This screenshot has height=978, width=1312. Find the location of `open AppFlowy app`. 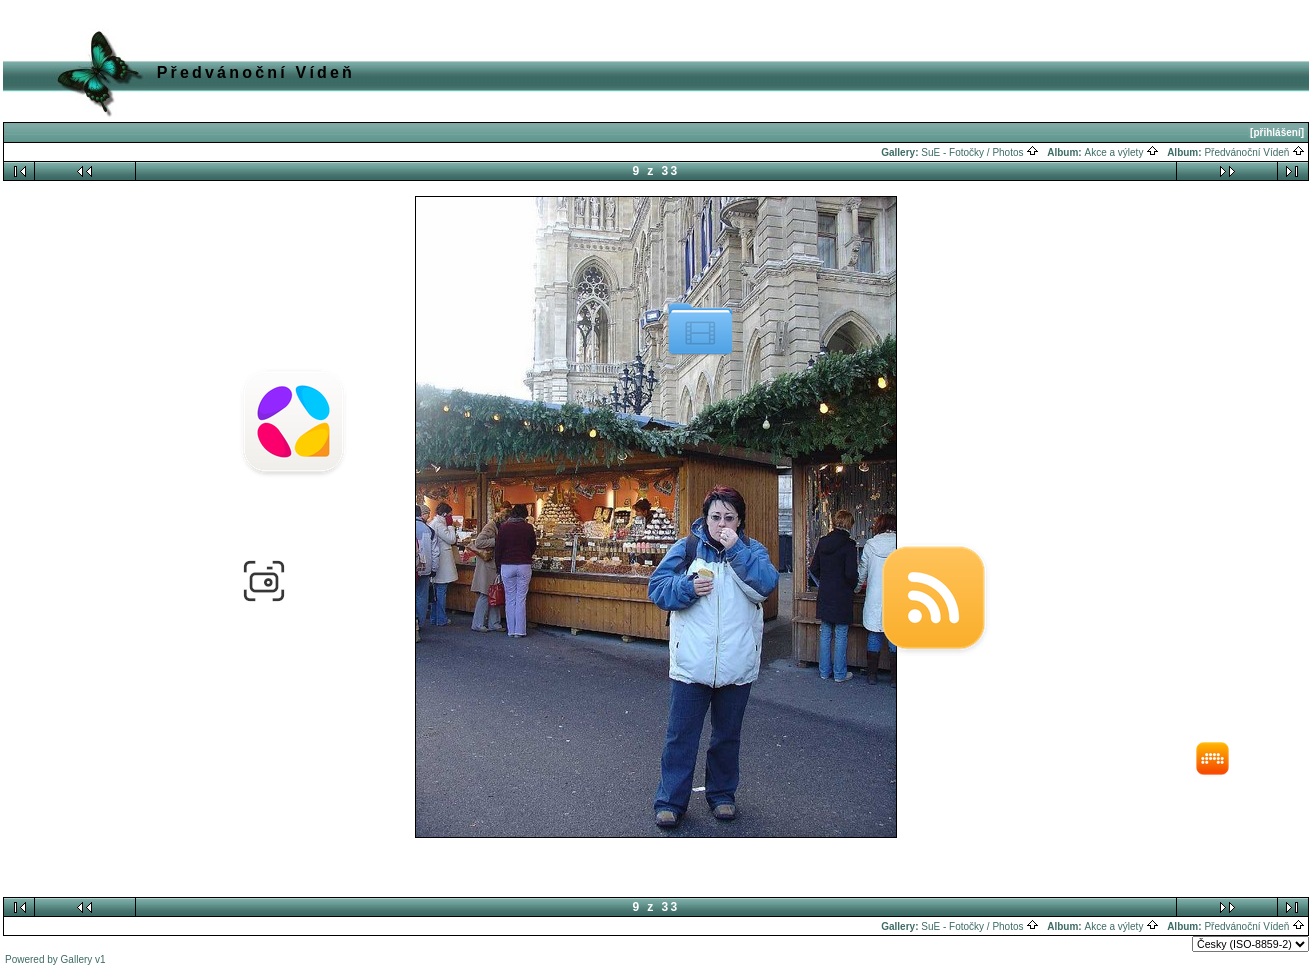

open AppFlowy app is located at coordinates (293, 421).